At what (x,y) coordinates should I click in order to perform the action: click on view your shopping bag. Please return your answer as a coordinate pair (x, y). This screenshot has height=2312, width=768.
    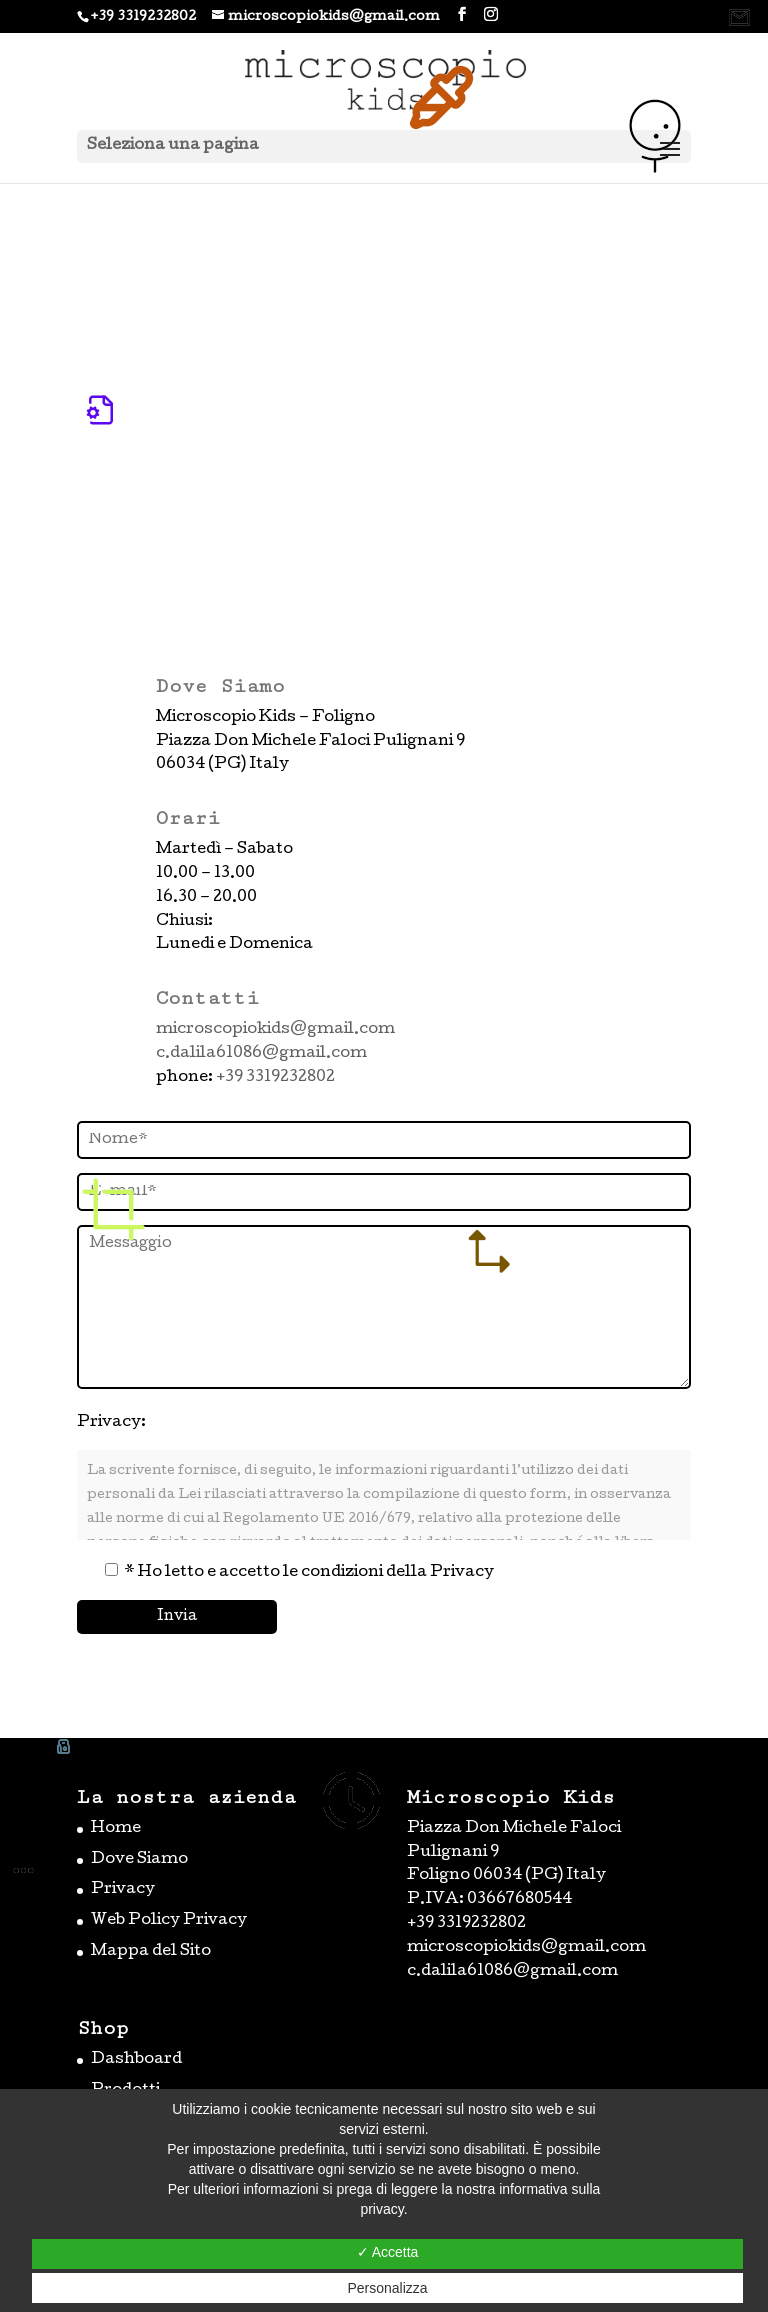
    Looking at the image, I should click on (63, 1746).